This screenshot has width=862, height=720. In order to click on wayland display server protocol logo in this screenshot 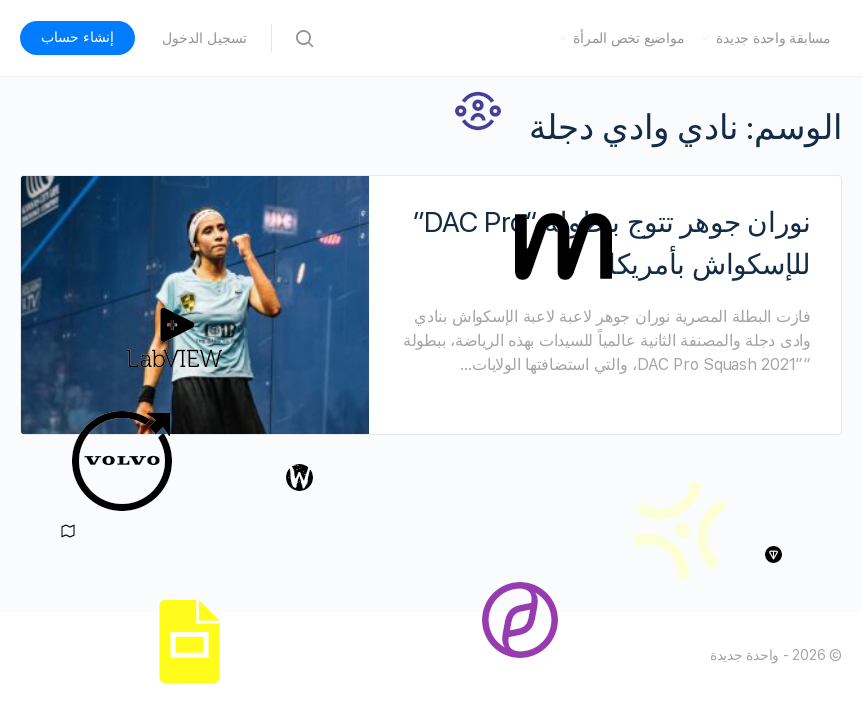, I will do `click(299, 477)`.